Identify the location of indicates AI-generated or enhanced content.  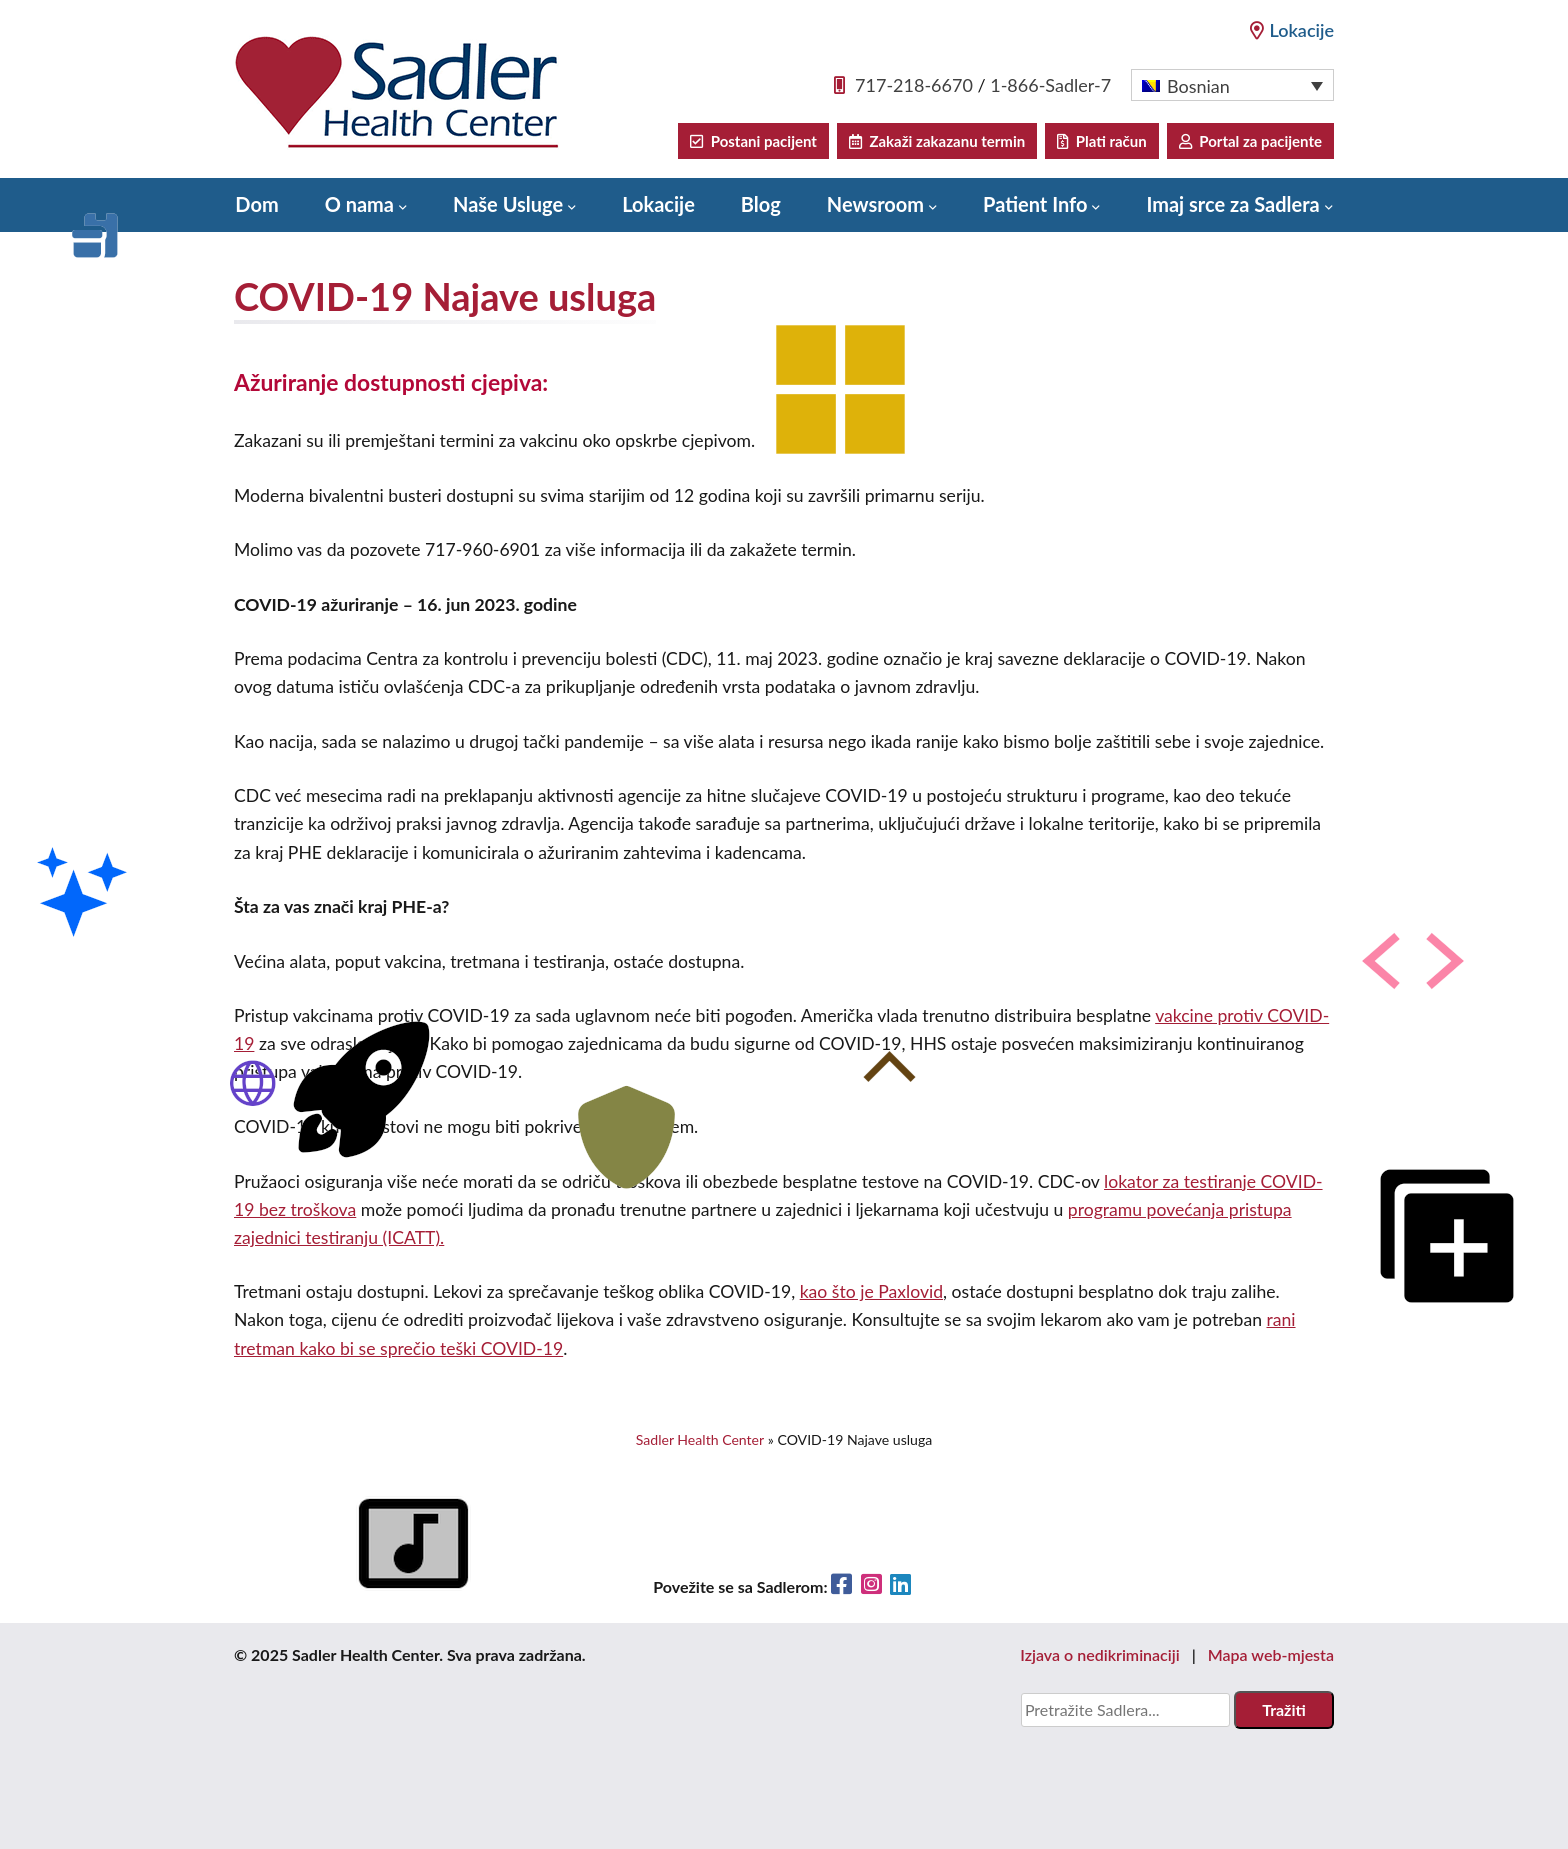
(82, 892).